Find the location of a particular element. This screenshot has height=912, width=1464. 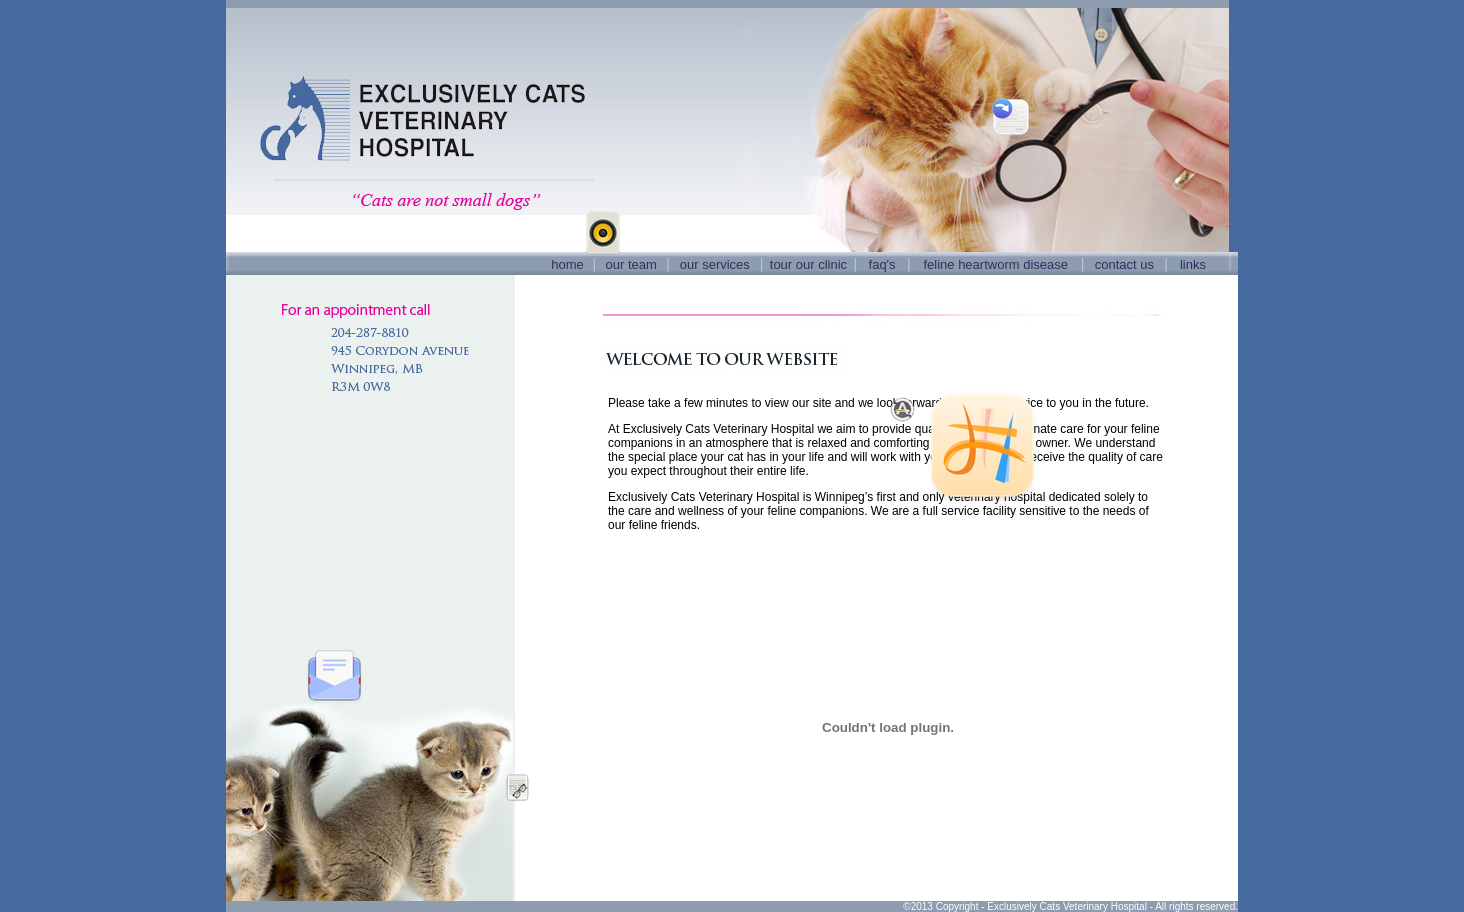

open rhythmbox music player is located at coordinates (603, 233).